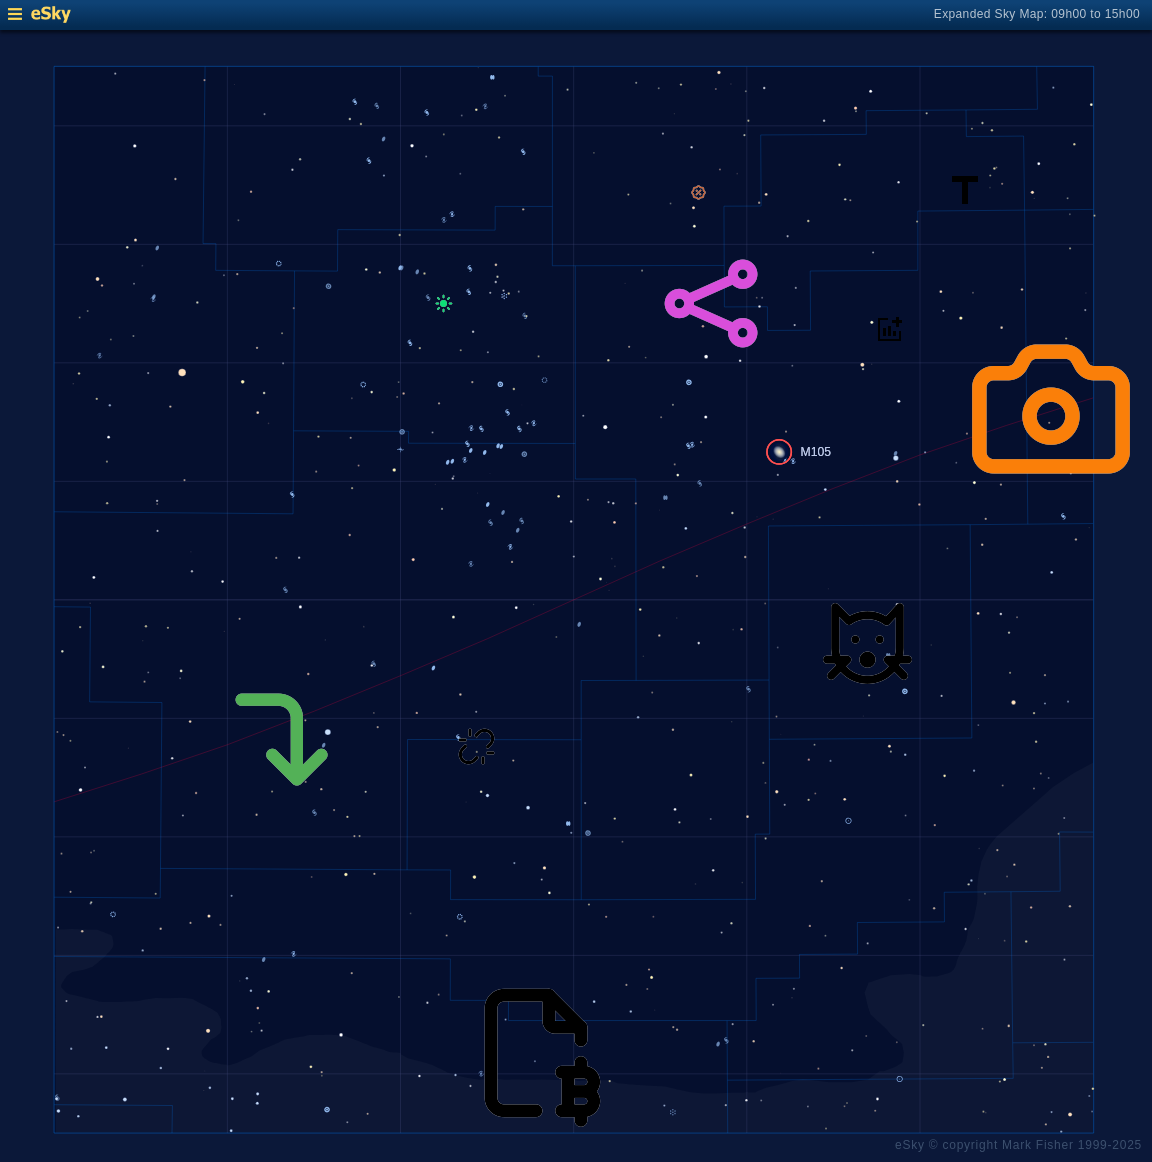 This screenshot has height=1162, width=1152. What do you see at coordinates (698, 192) in the screenshot?
I see `view available discounts or promotions` at bounding box center [698, 192].